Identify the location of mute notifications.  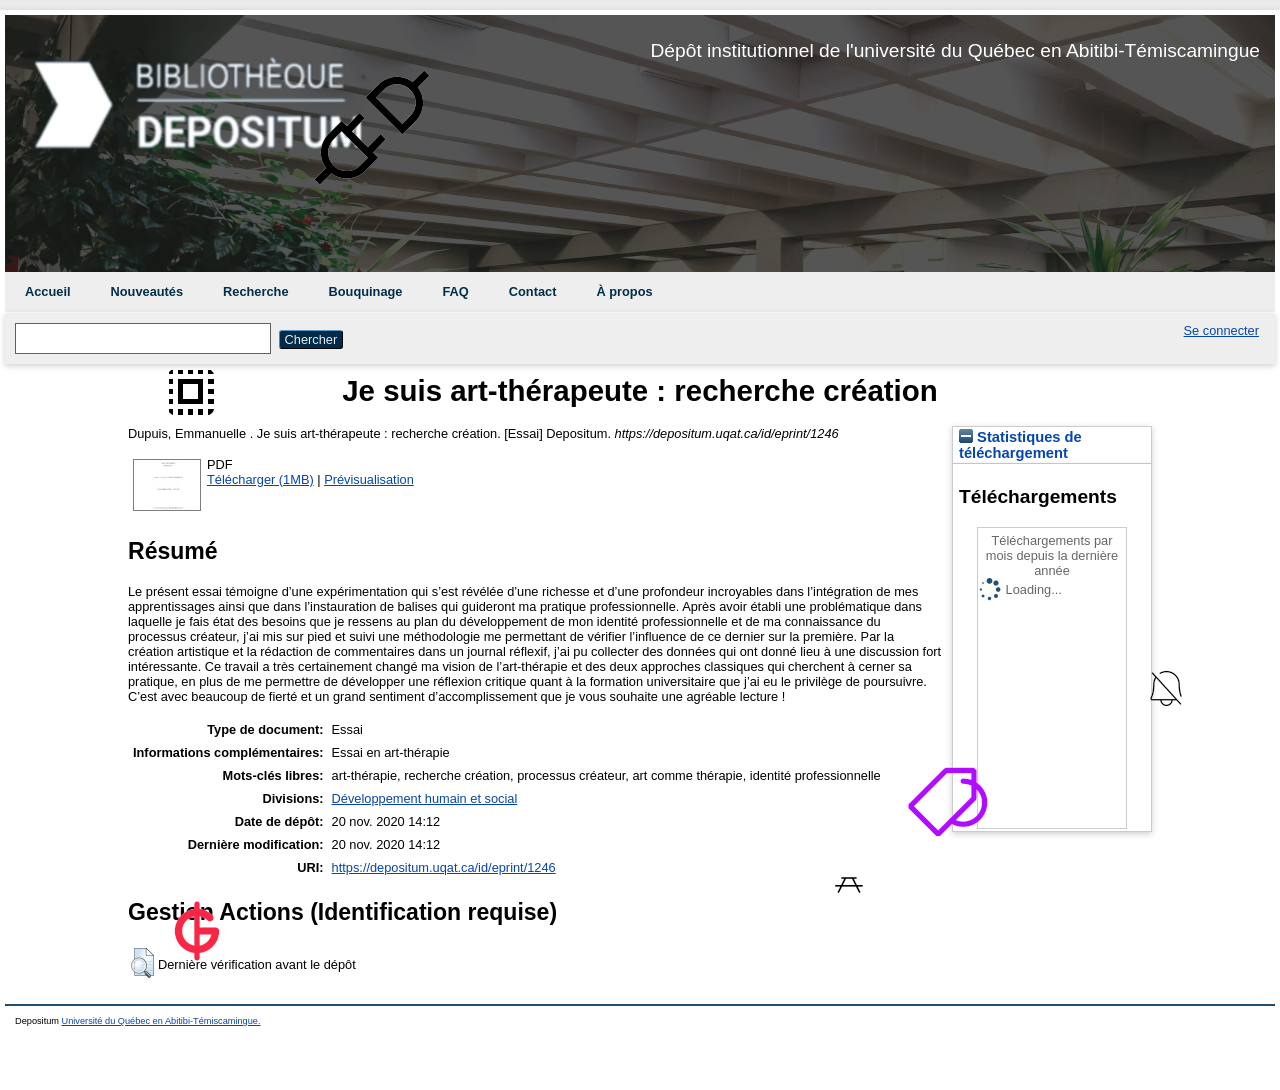
(1166, 688).